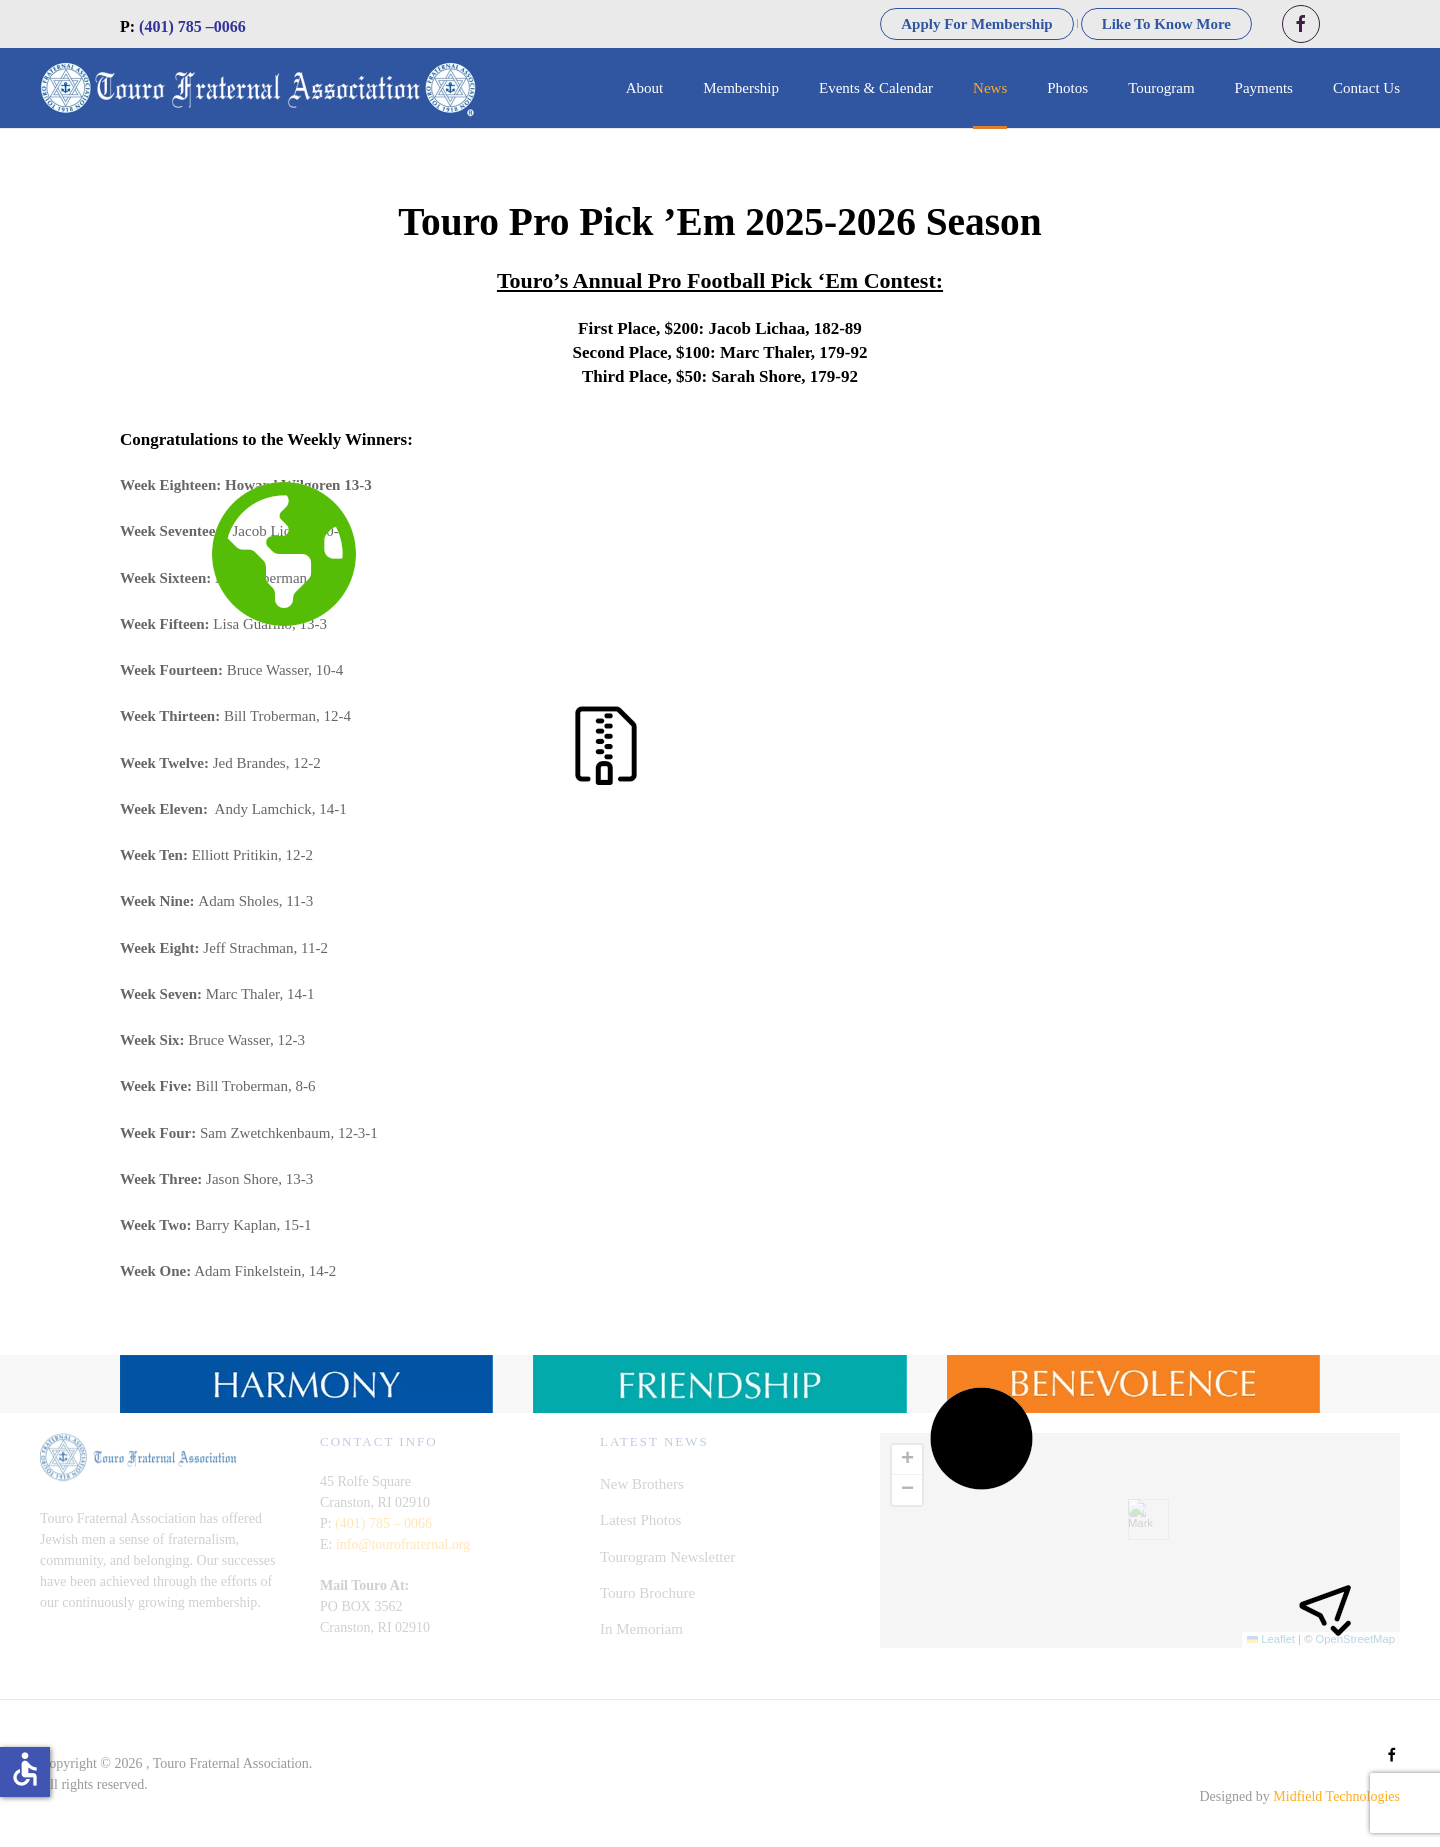 The image size is (1440, 1847). I want to click on location successfully shared, so click(1325, 1610).